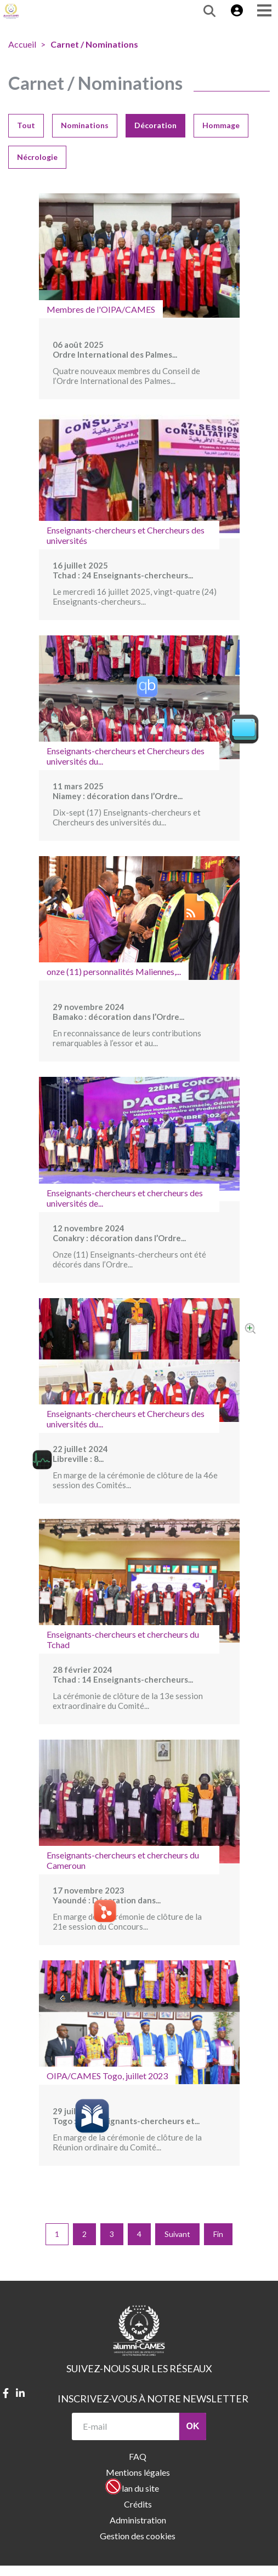 This screenshot has width=278, height=2576. What do you see at coordinates (42, 1460) in the screenshot?
I see `open system monitor to view CPU and memory usage` at bounding box center [42, 1460].